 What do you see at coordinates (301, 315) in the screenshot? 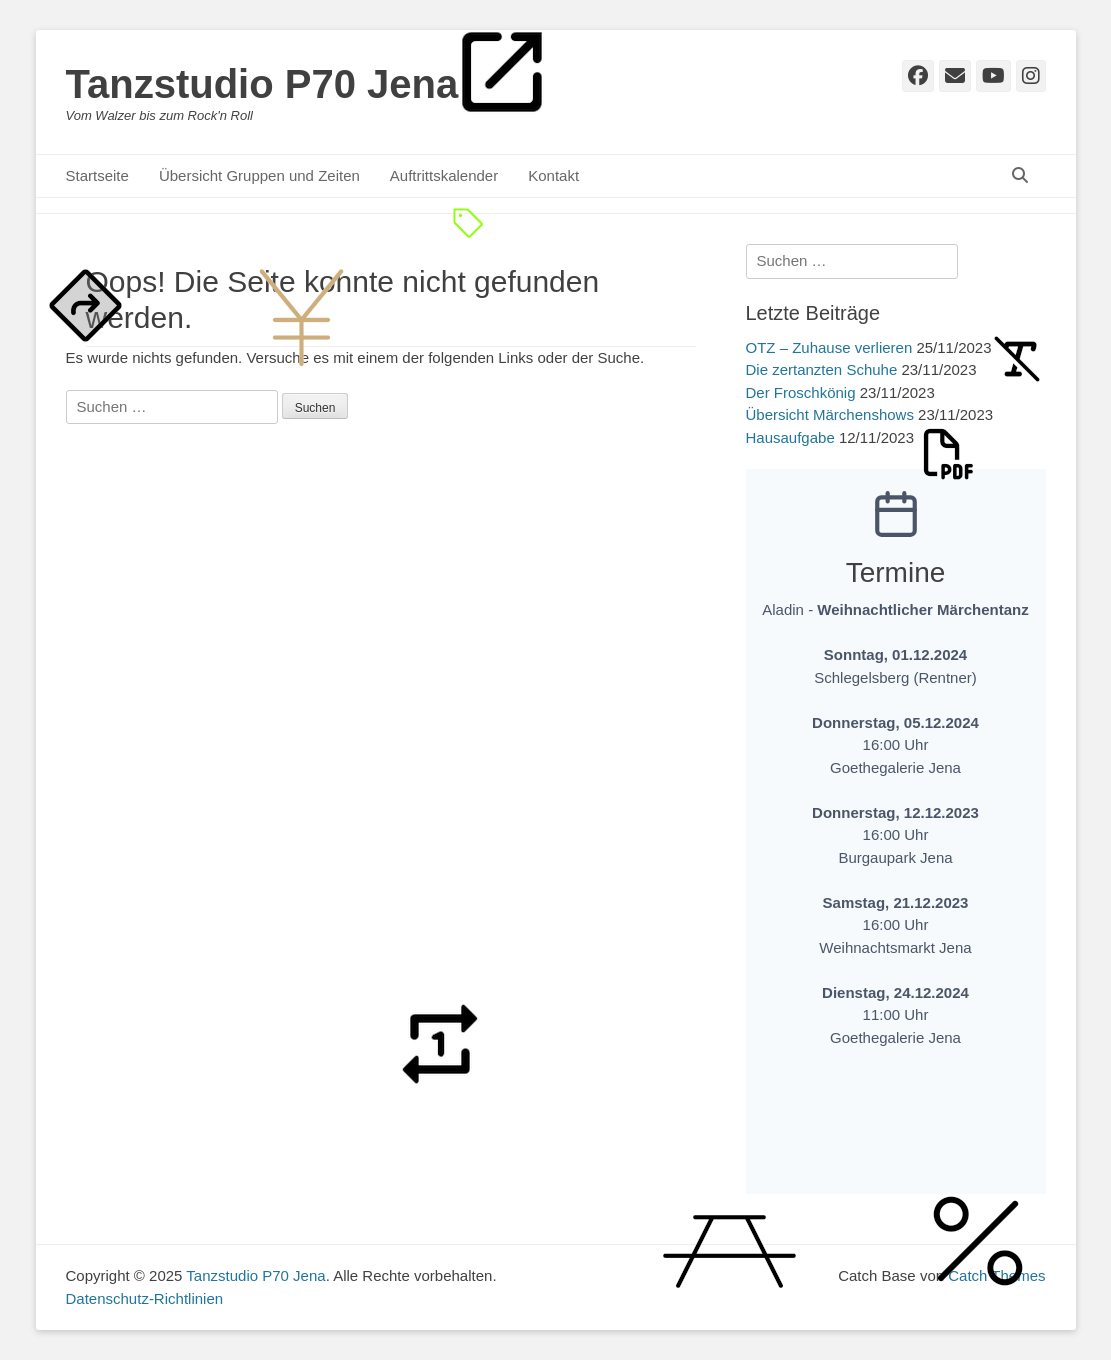
I see `view prices in japanese yen` at bounding box center [301, 315].